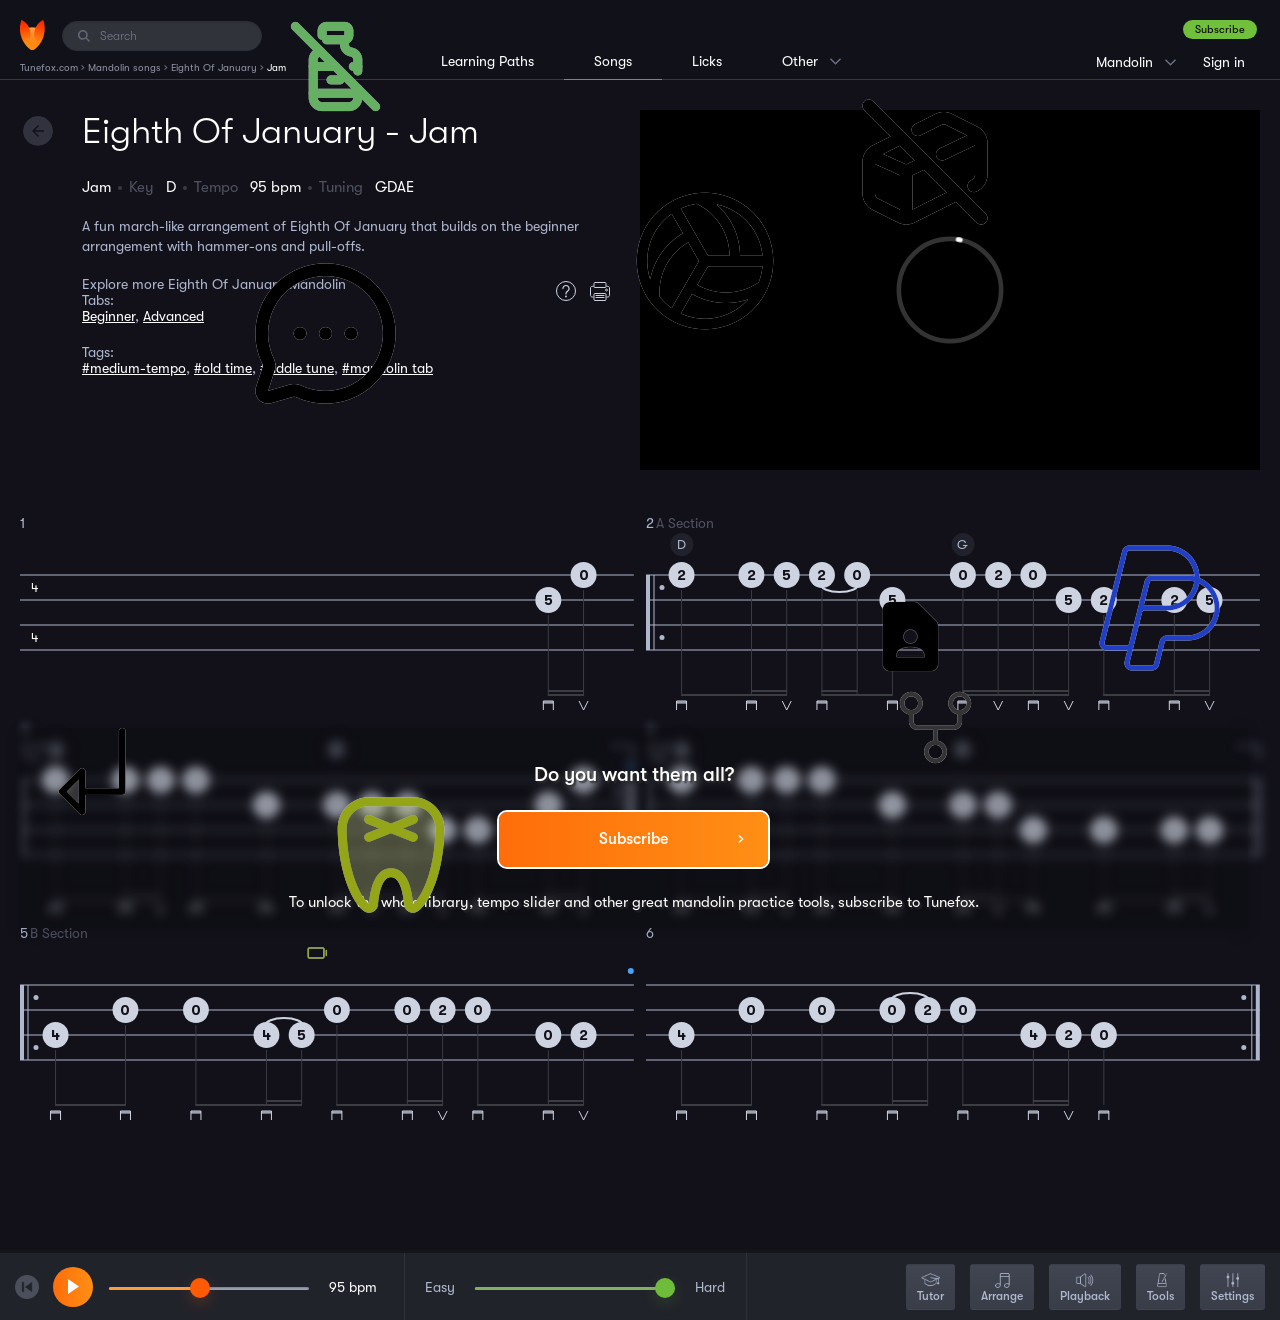  Describe the element at coordinates (925, 162) in the screenshot. I see `disable 3D view mode` at that location.